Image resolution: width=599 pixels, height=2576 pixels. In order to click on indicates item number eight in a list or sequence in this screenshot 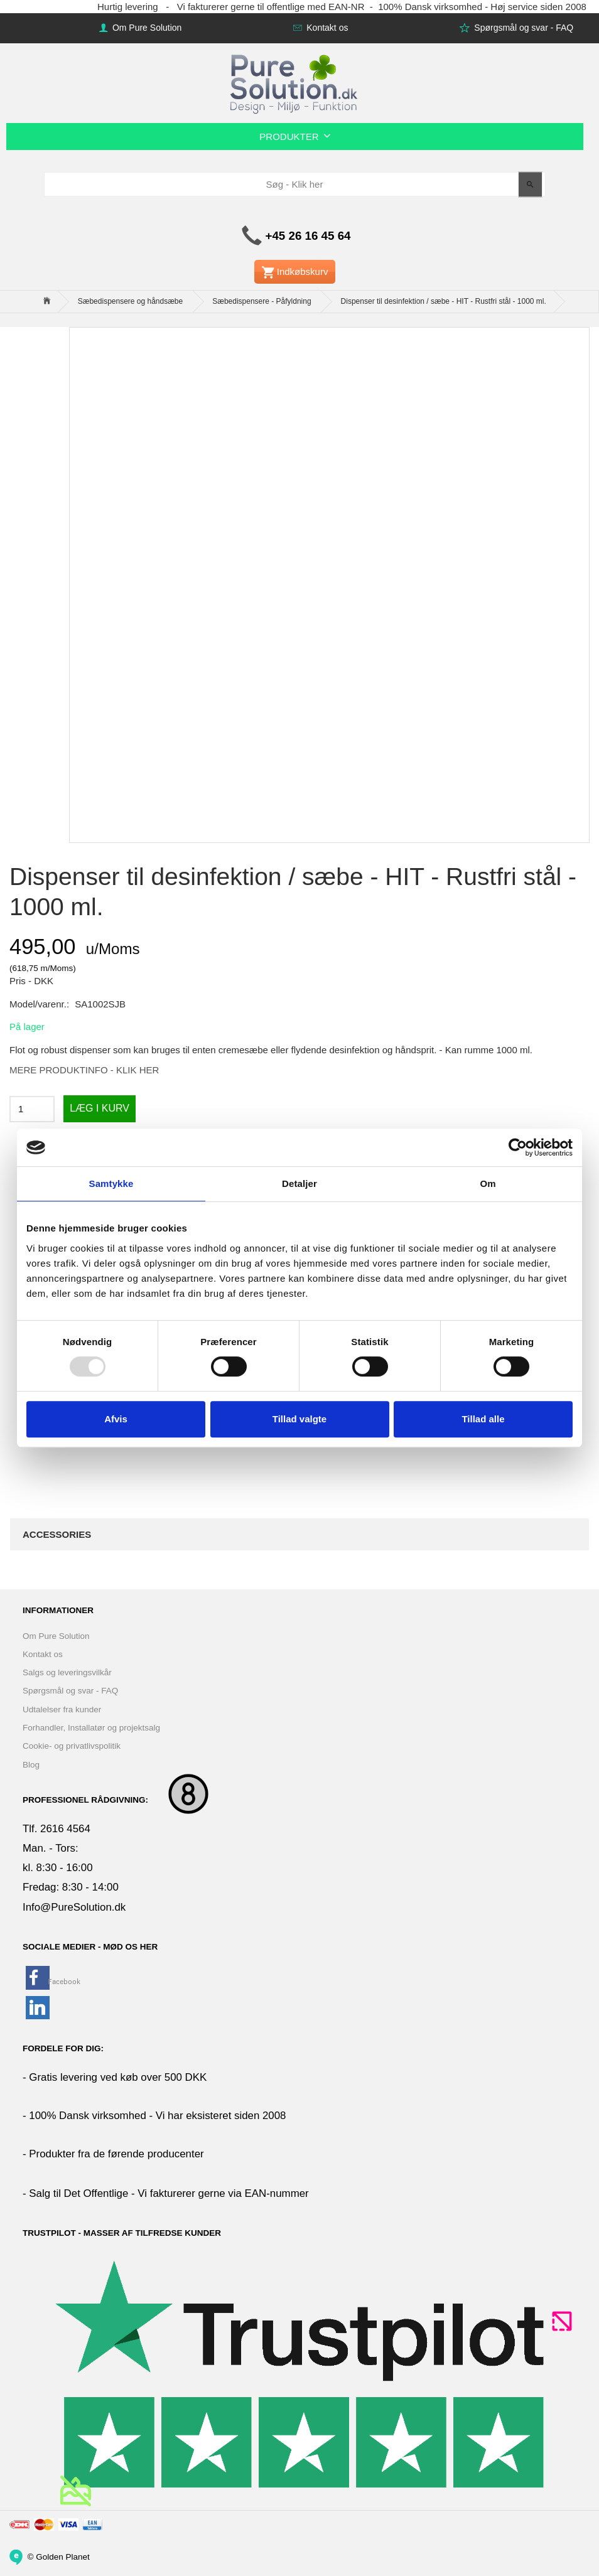, I will do `click(188, 1794)`.